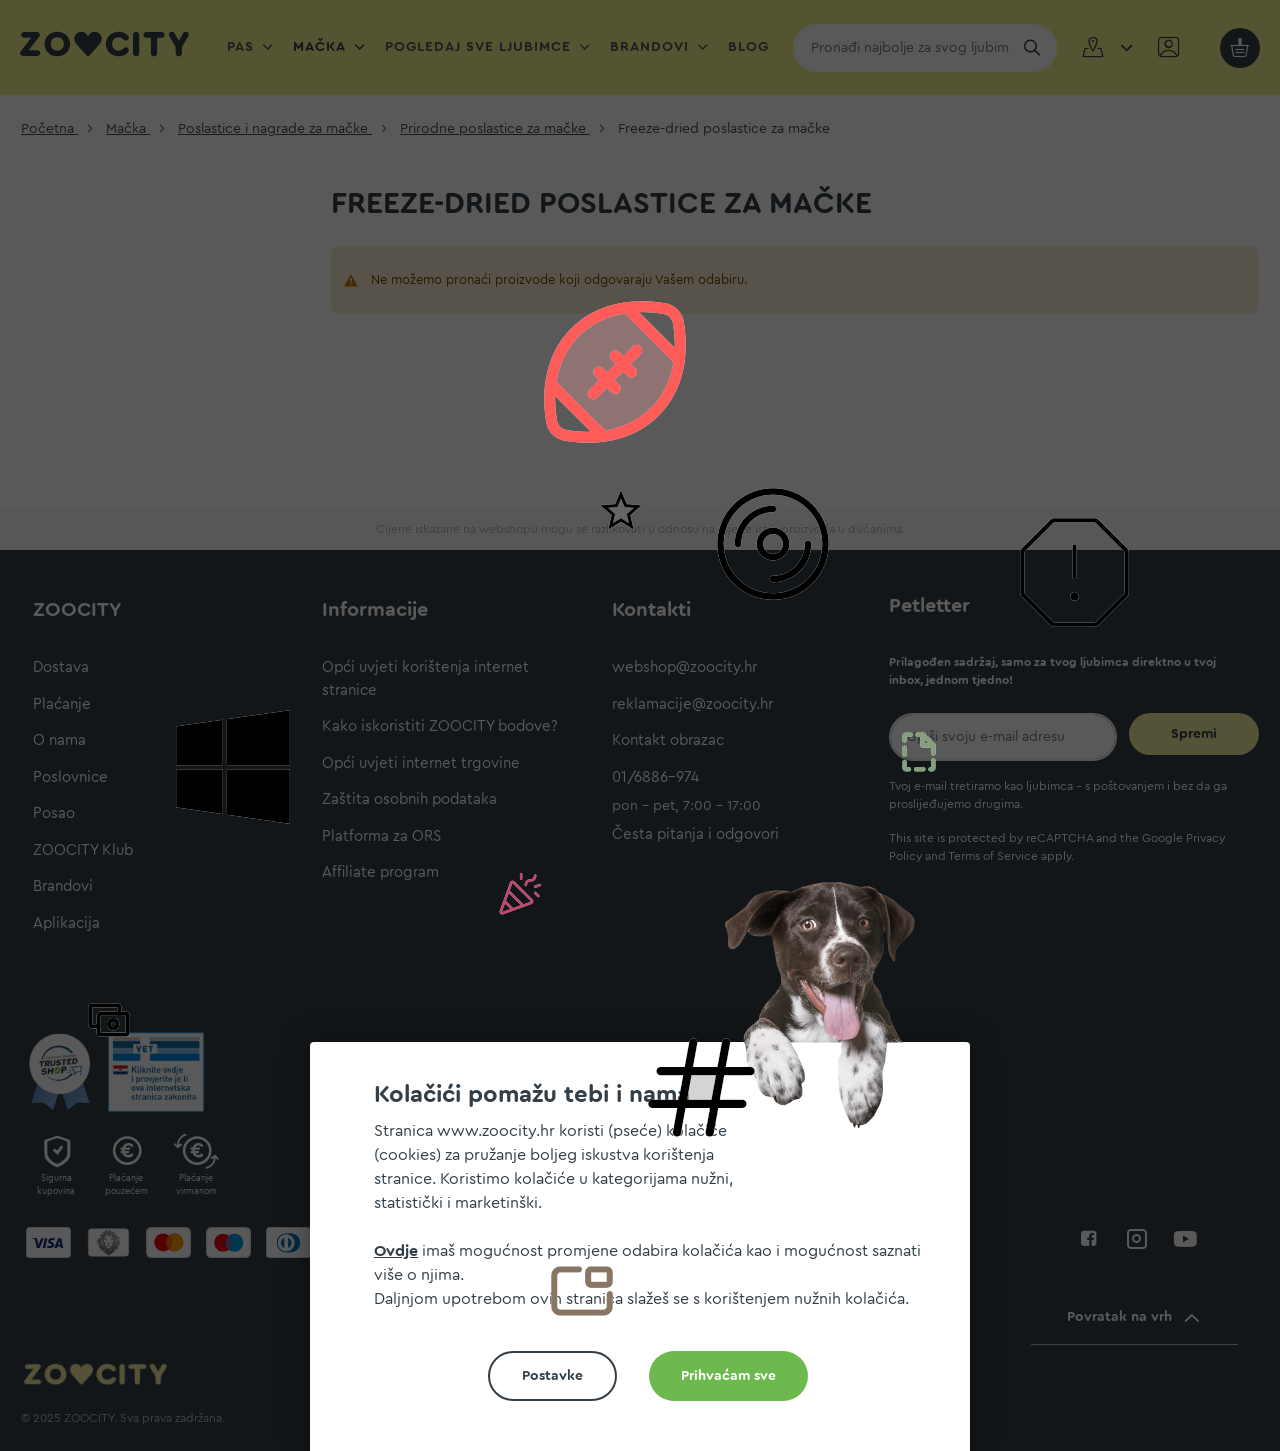 The image size is (1280, 1451). I want to click on view football scores or updates, so click(615, 372).